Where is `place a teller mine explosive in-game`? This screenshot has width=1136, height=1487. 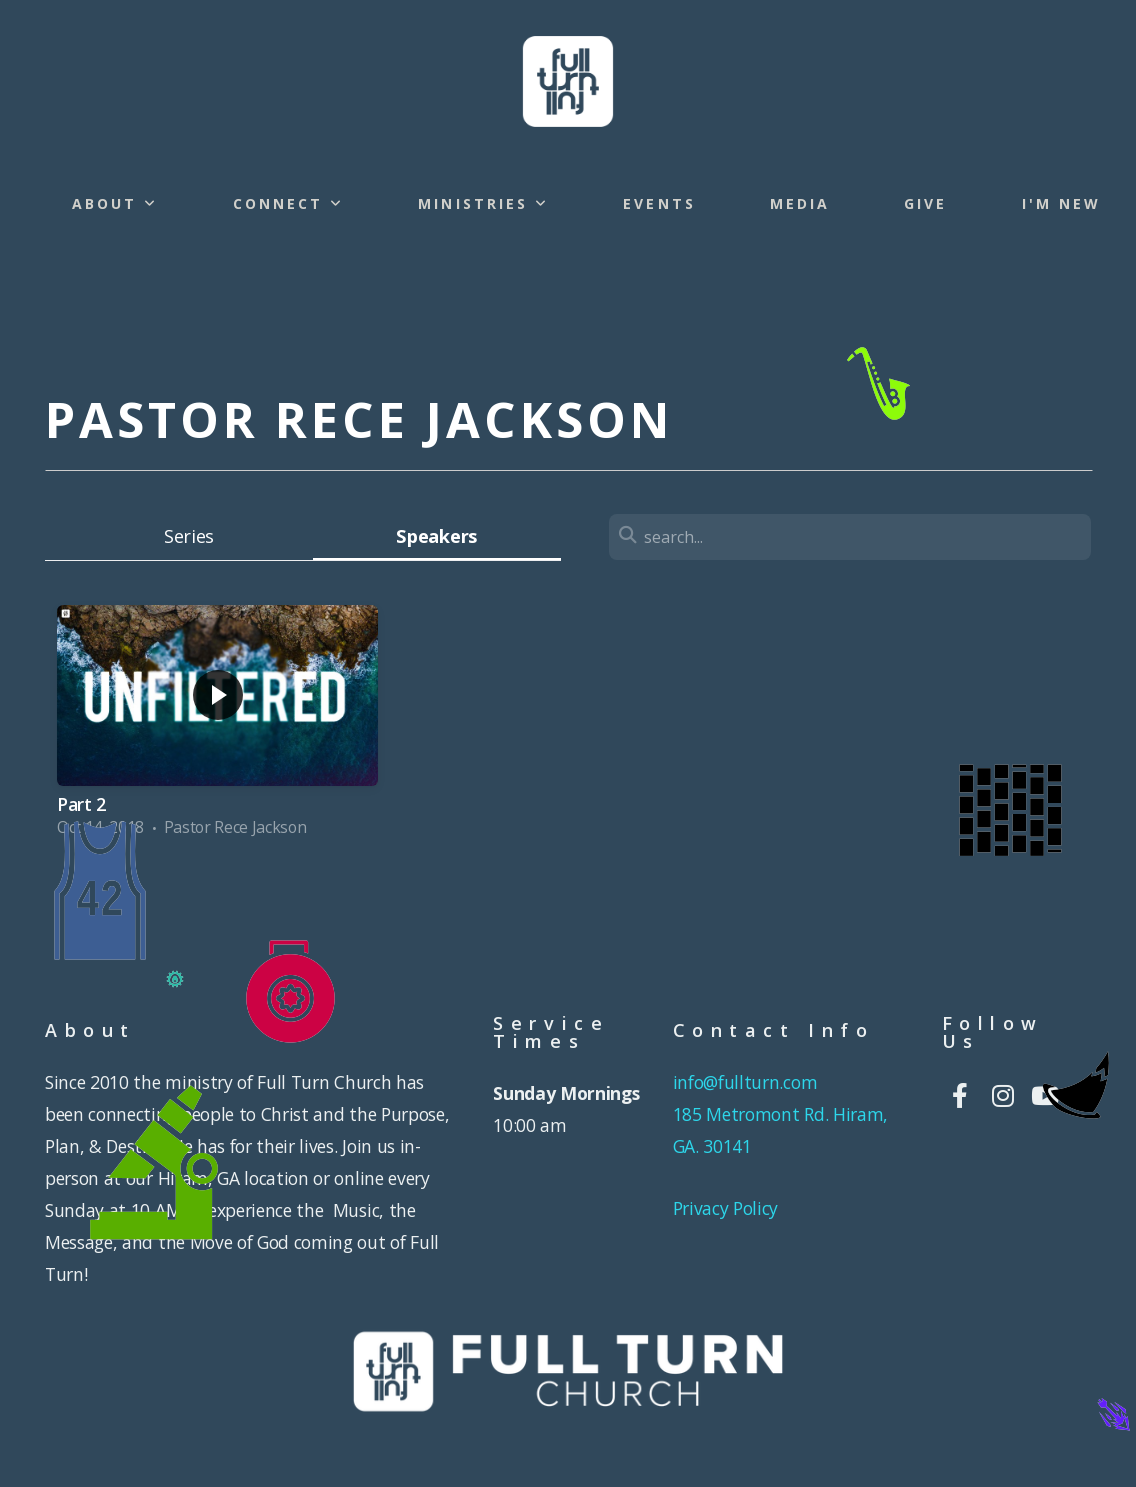 place a teller mine explosive in-game is located at coordinates (290, 991).